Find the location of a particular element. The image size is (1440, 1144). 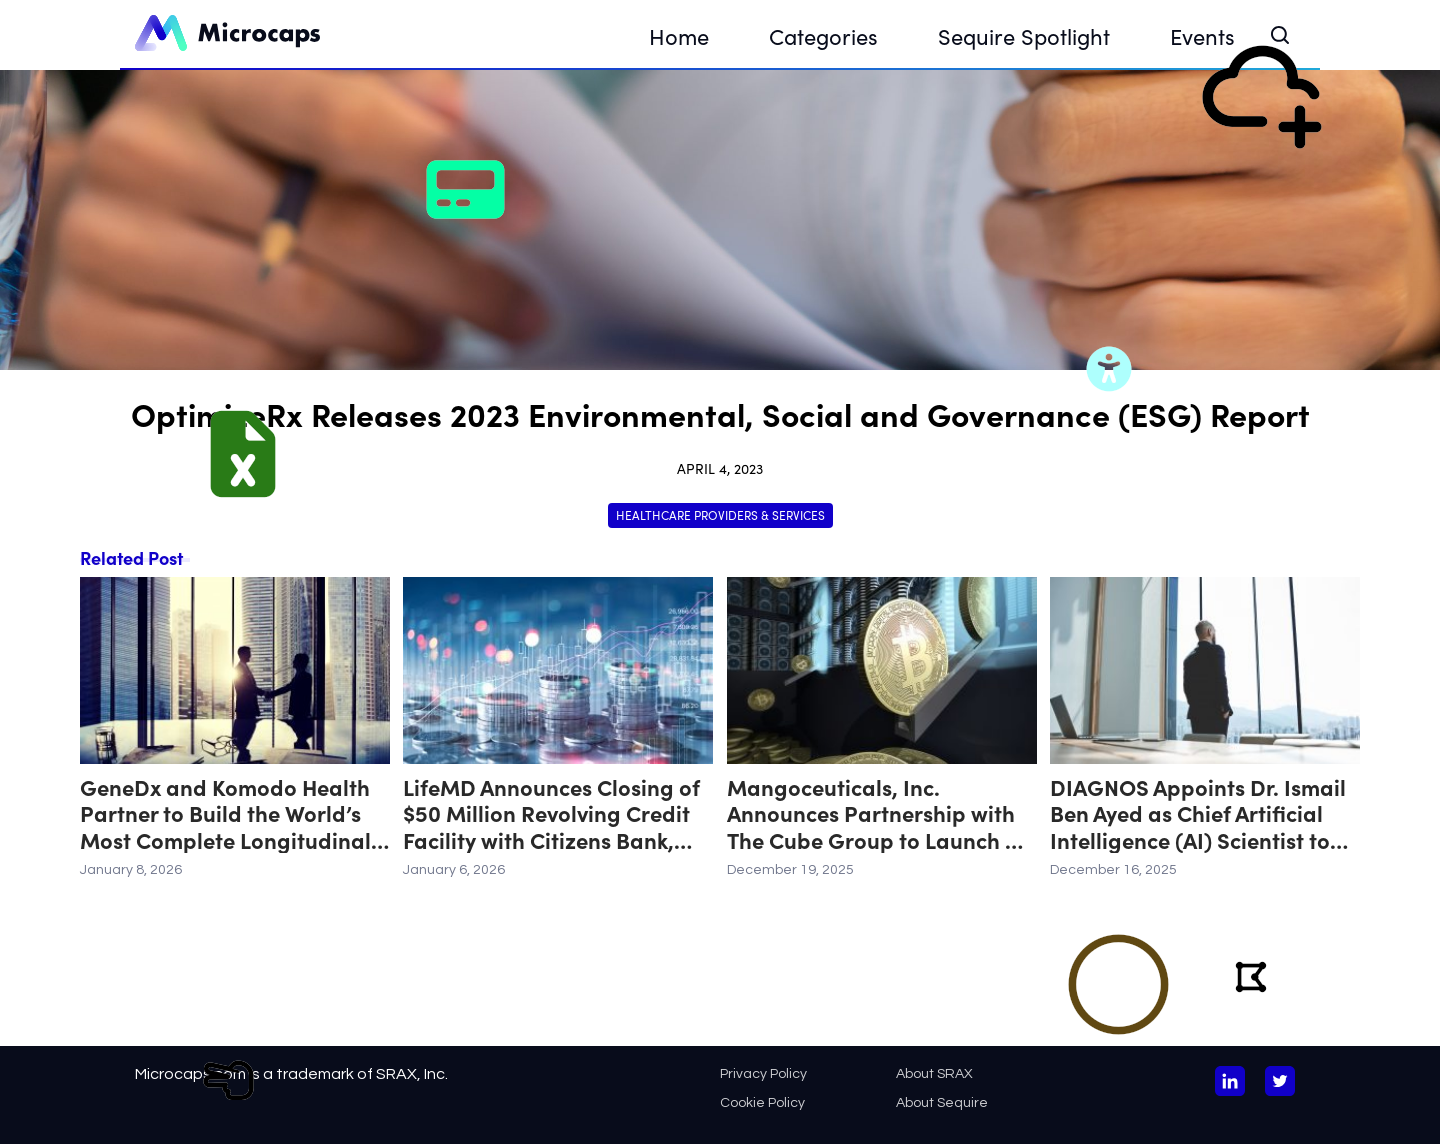

upload a new file to cloud storage is located at coordinates (1262, 89).